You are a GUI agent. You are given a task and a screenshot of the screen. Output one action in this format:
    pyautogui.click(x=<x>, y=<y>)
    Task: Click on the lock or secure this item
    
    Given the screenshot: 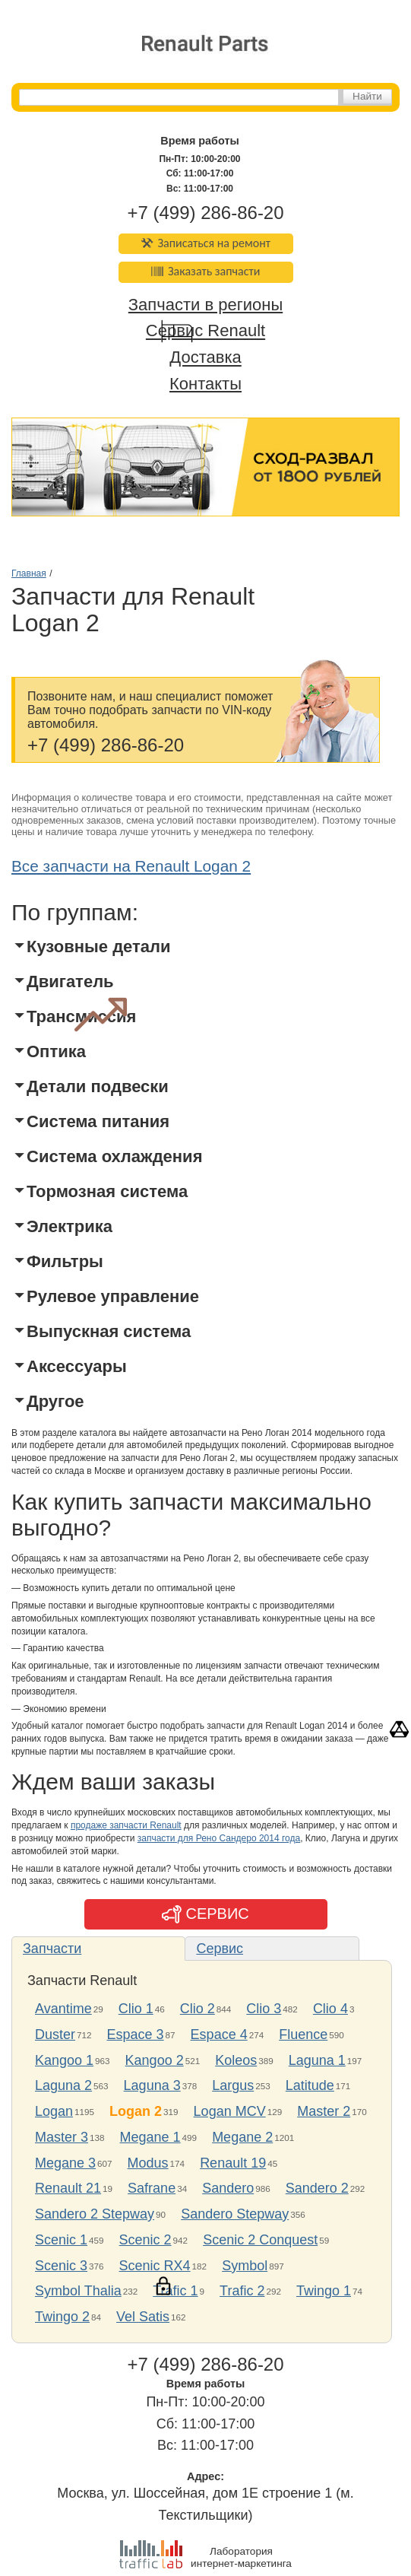 What is the action you would take?
    pyautogui.click(x=163, y=2286)
    